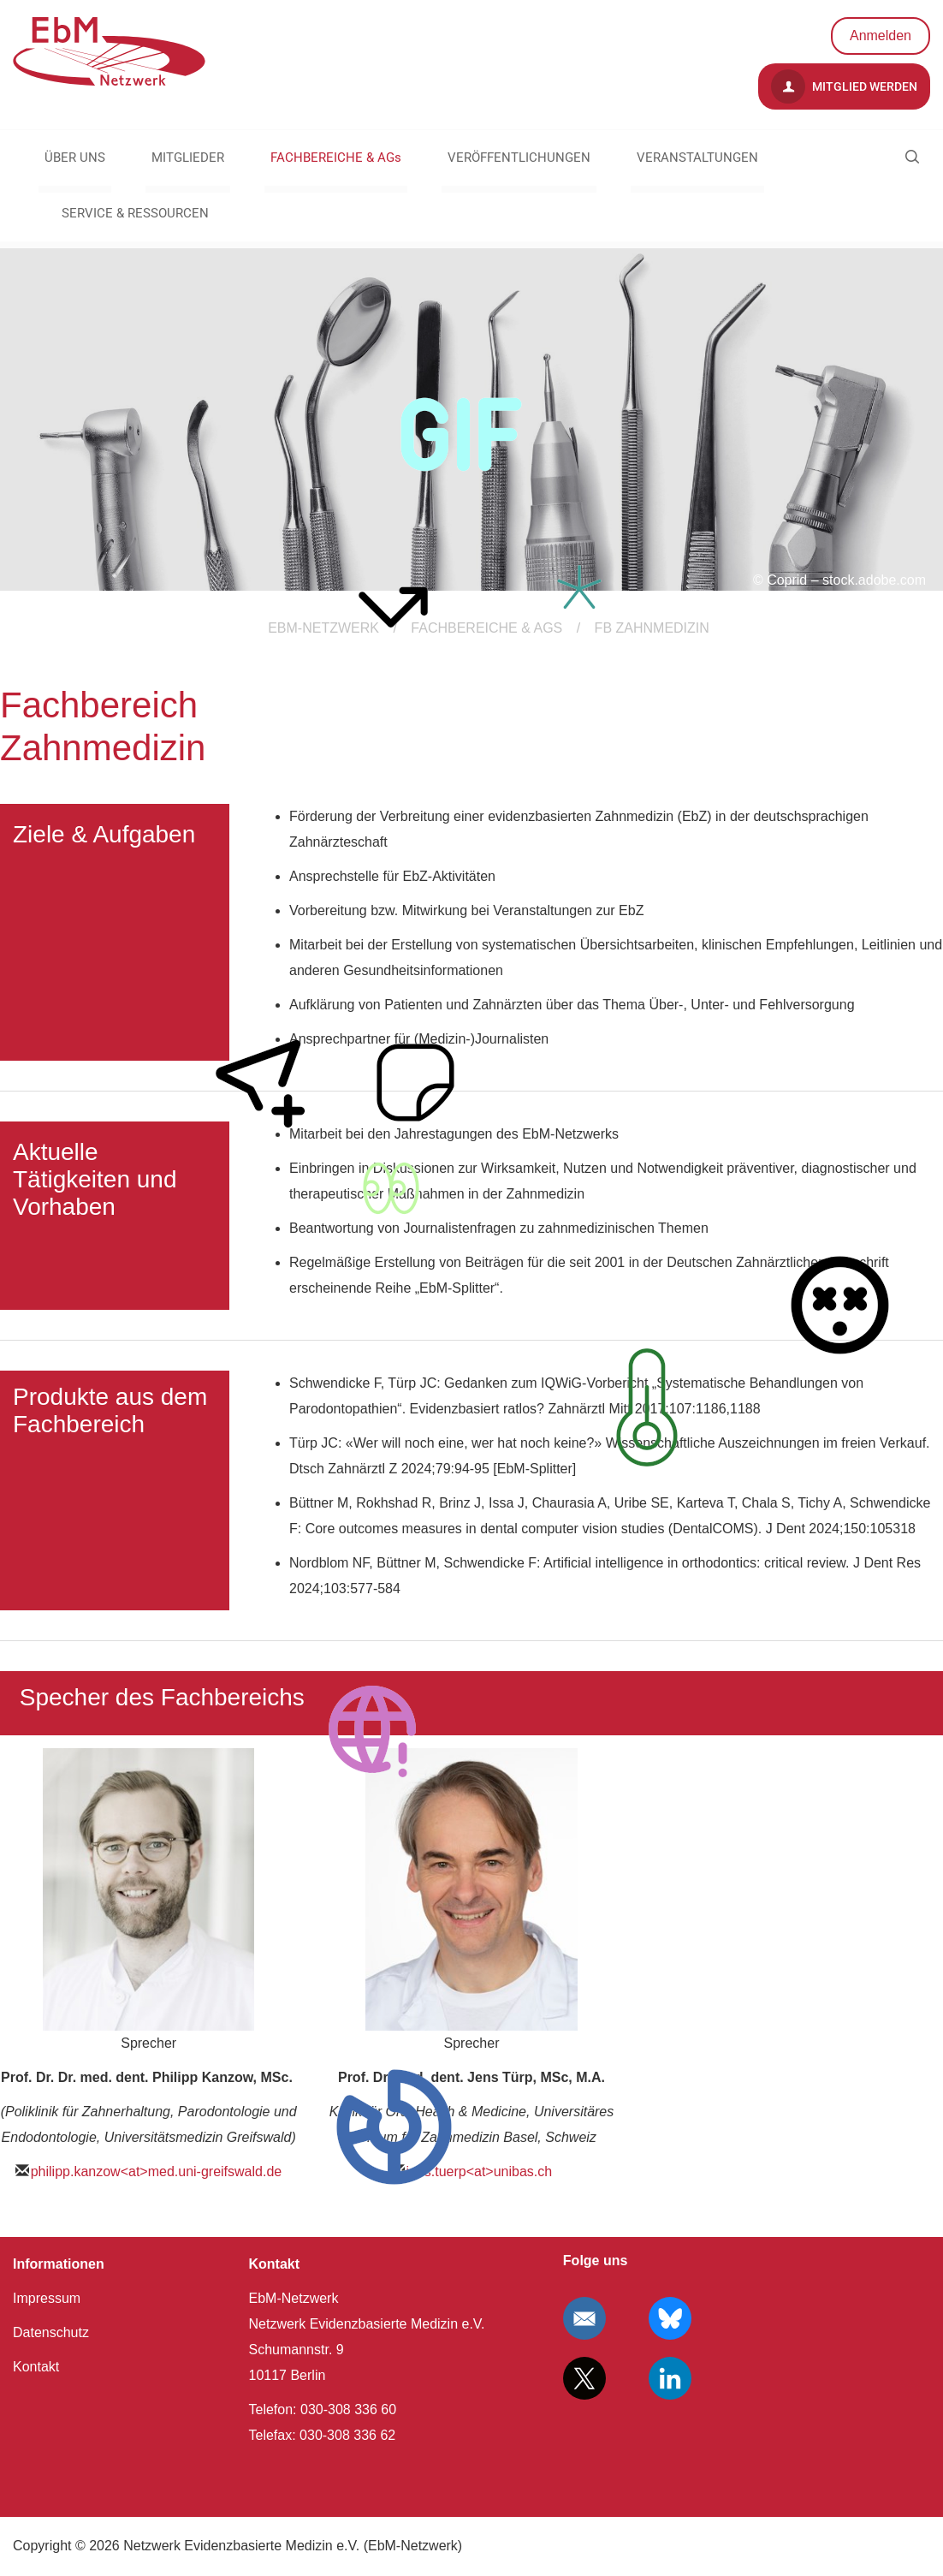  Describe the element at coordinates (459, 434) in the screenshot. I see `insert a GIF into your message` at that location.